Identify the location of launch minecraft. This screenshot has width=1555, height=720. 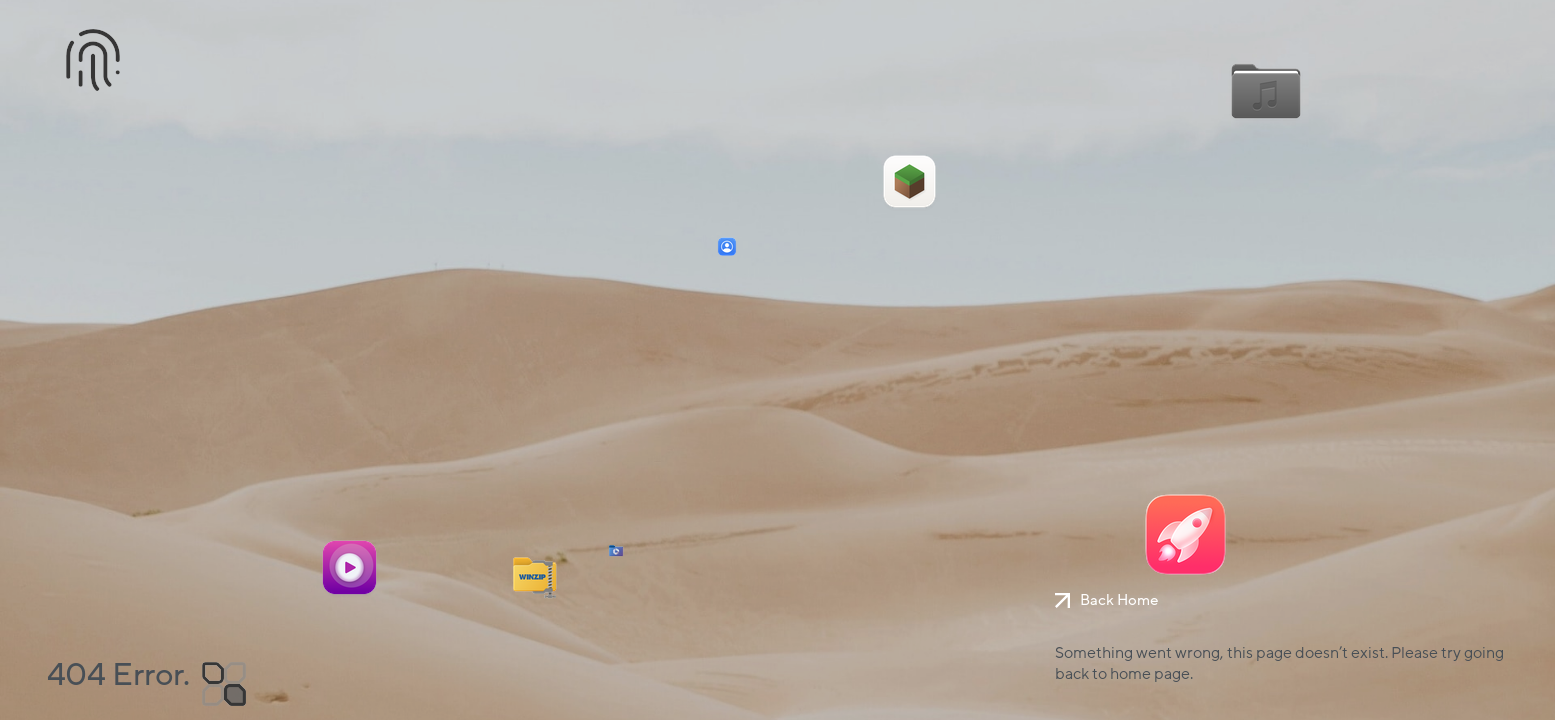
(909, 181).